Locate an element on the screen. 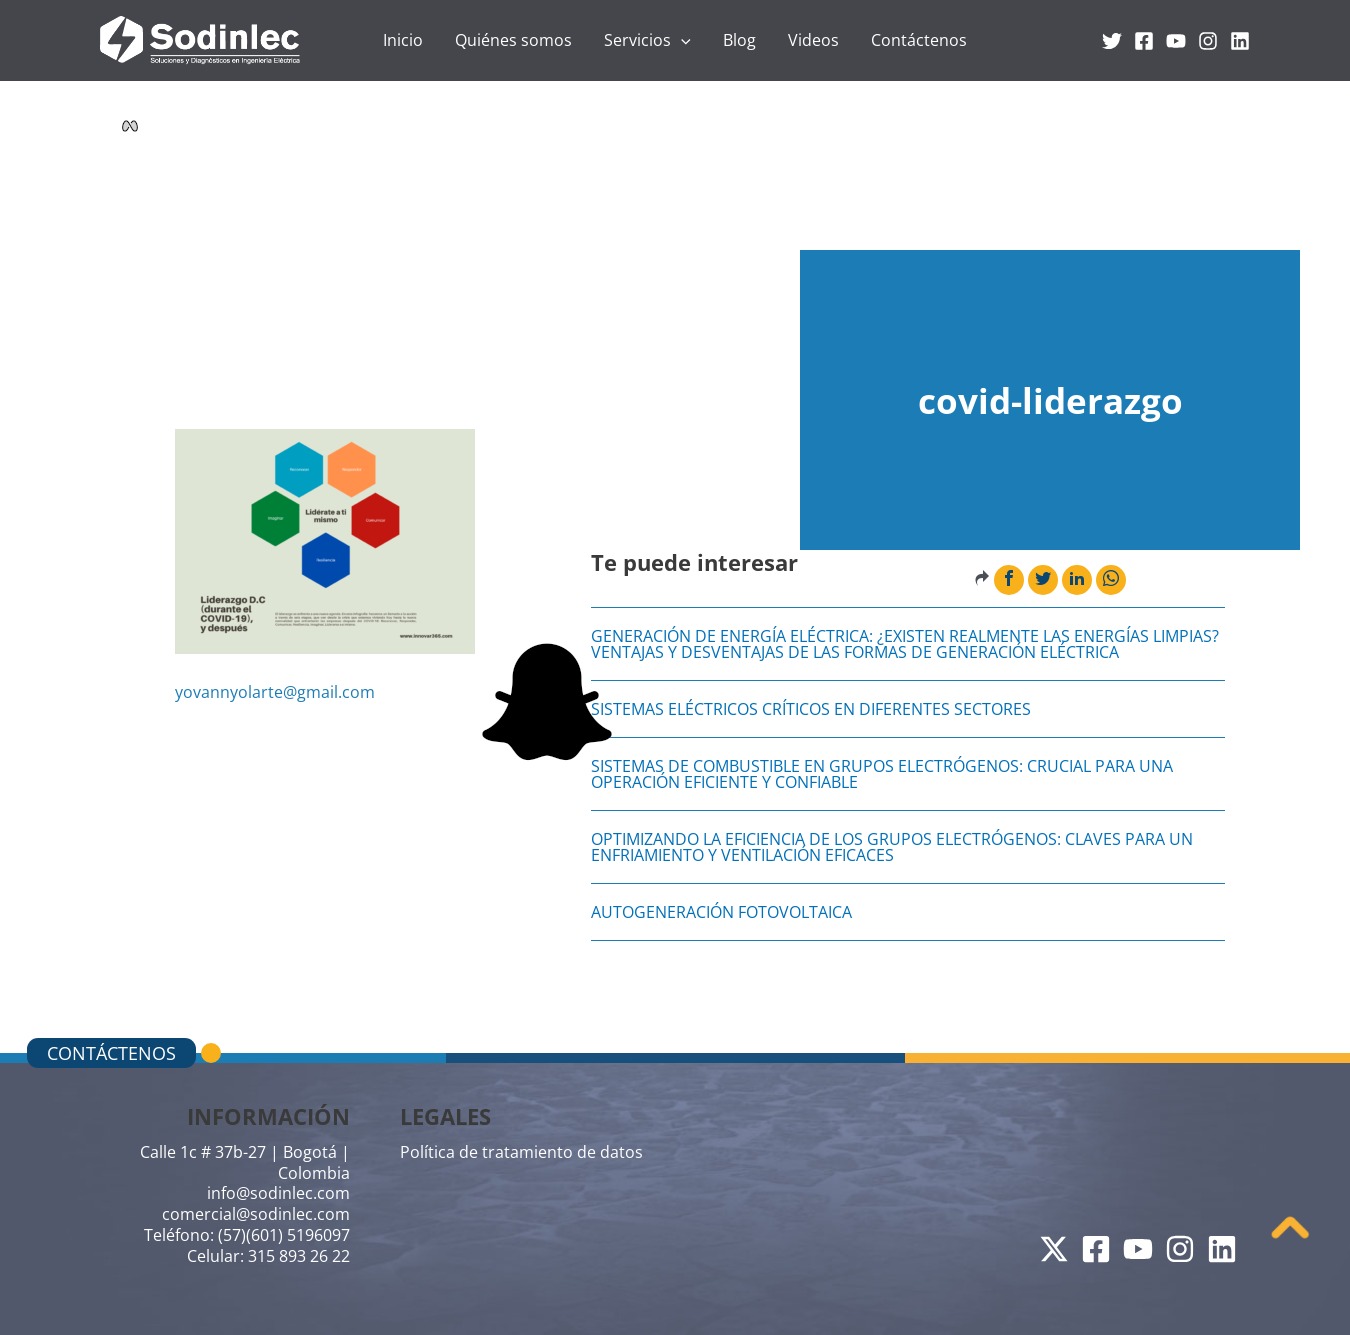 This screenshot has width=1350, height=1335. open Snapchat app is located at coordinates (547, 704).